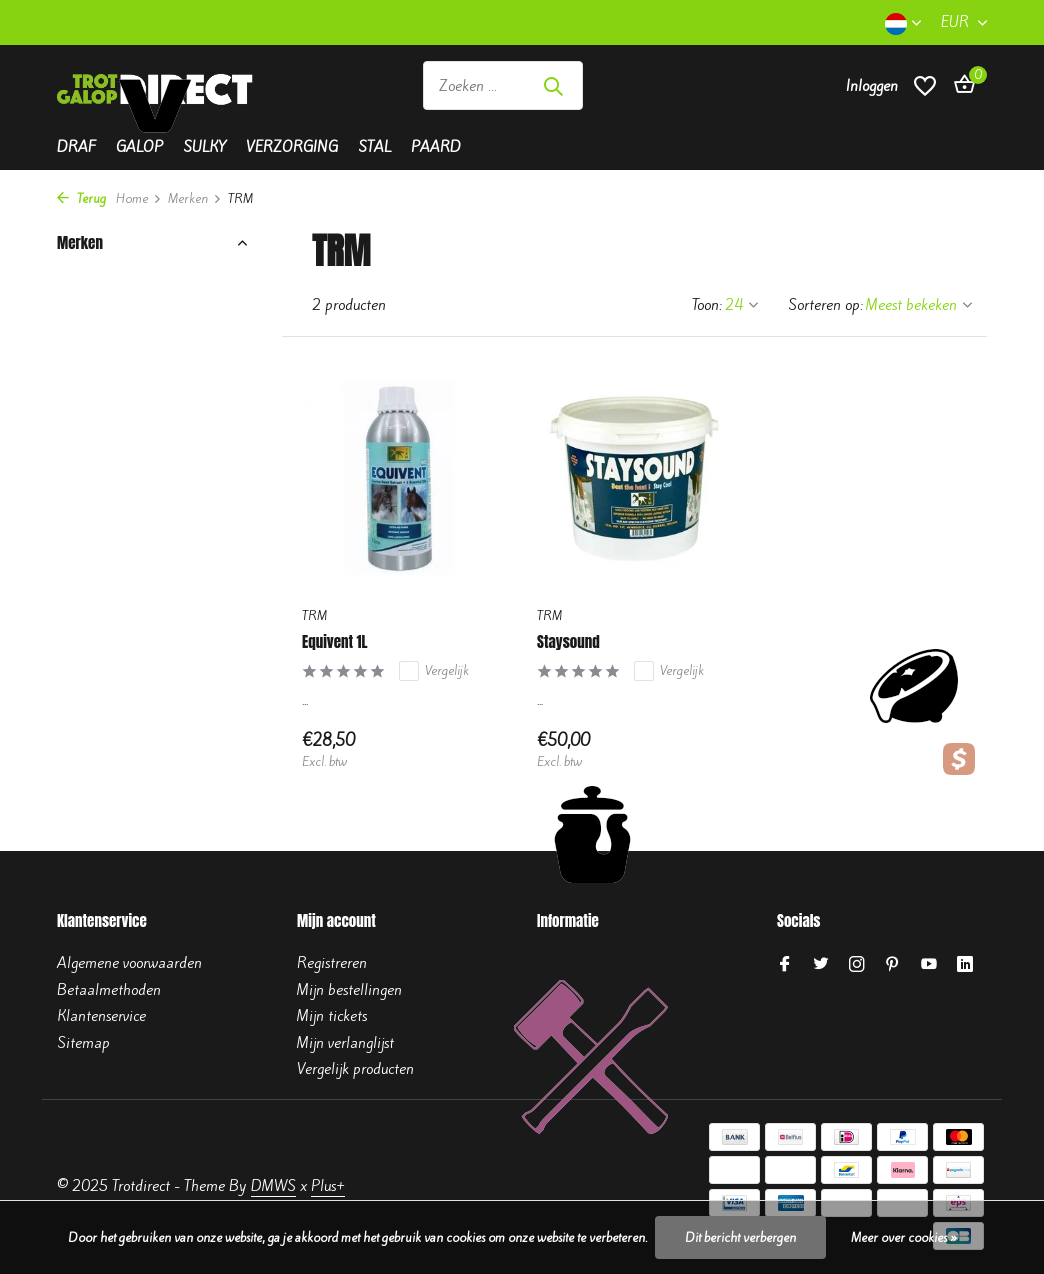 The height and width of the screenshot is (1274, 1044). I want to click on open the Fresh framework website or documentation, so click(914, 686).